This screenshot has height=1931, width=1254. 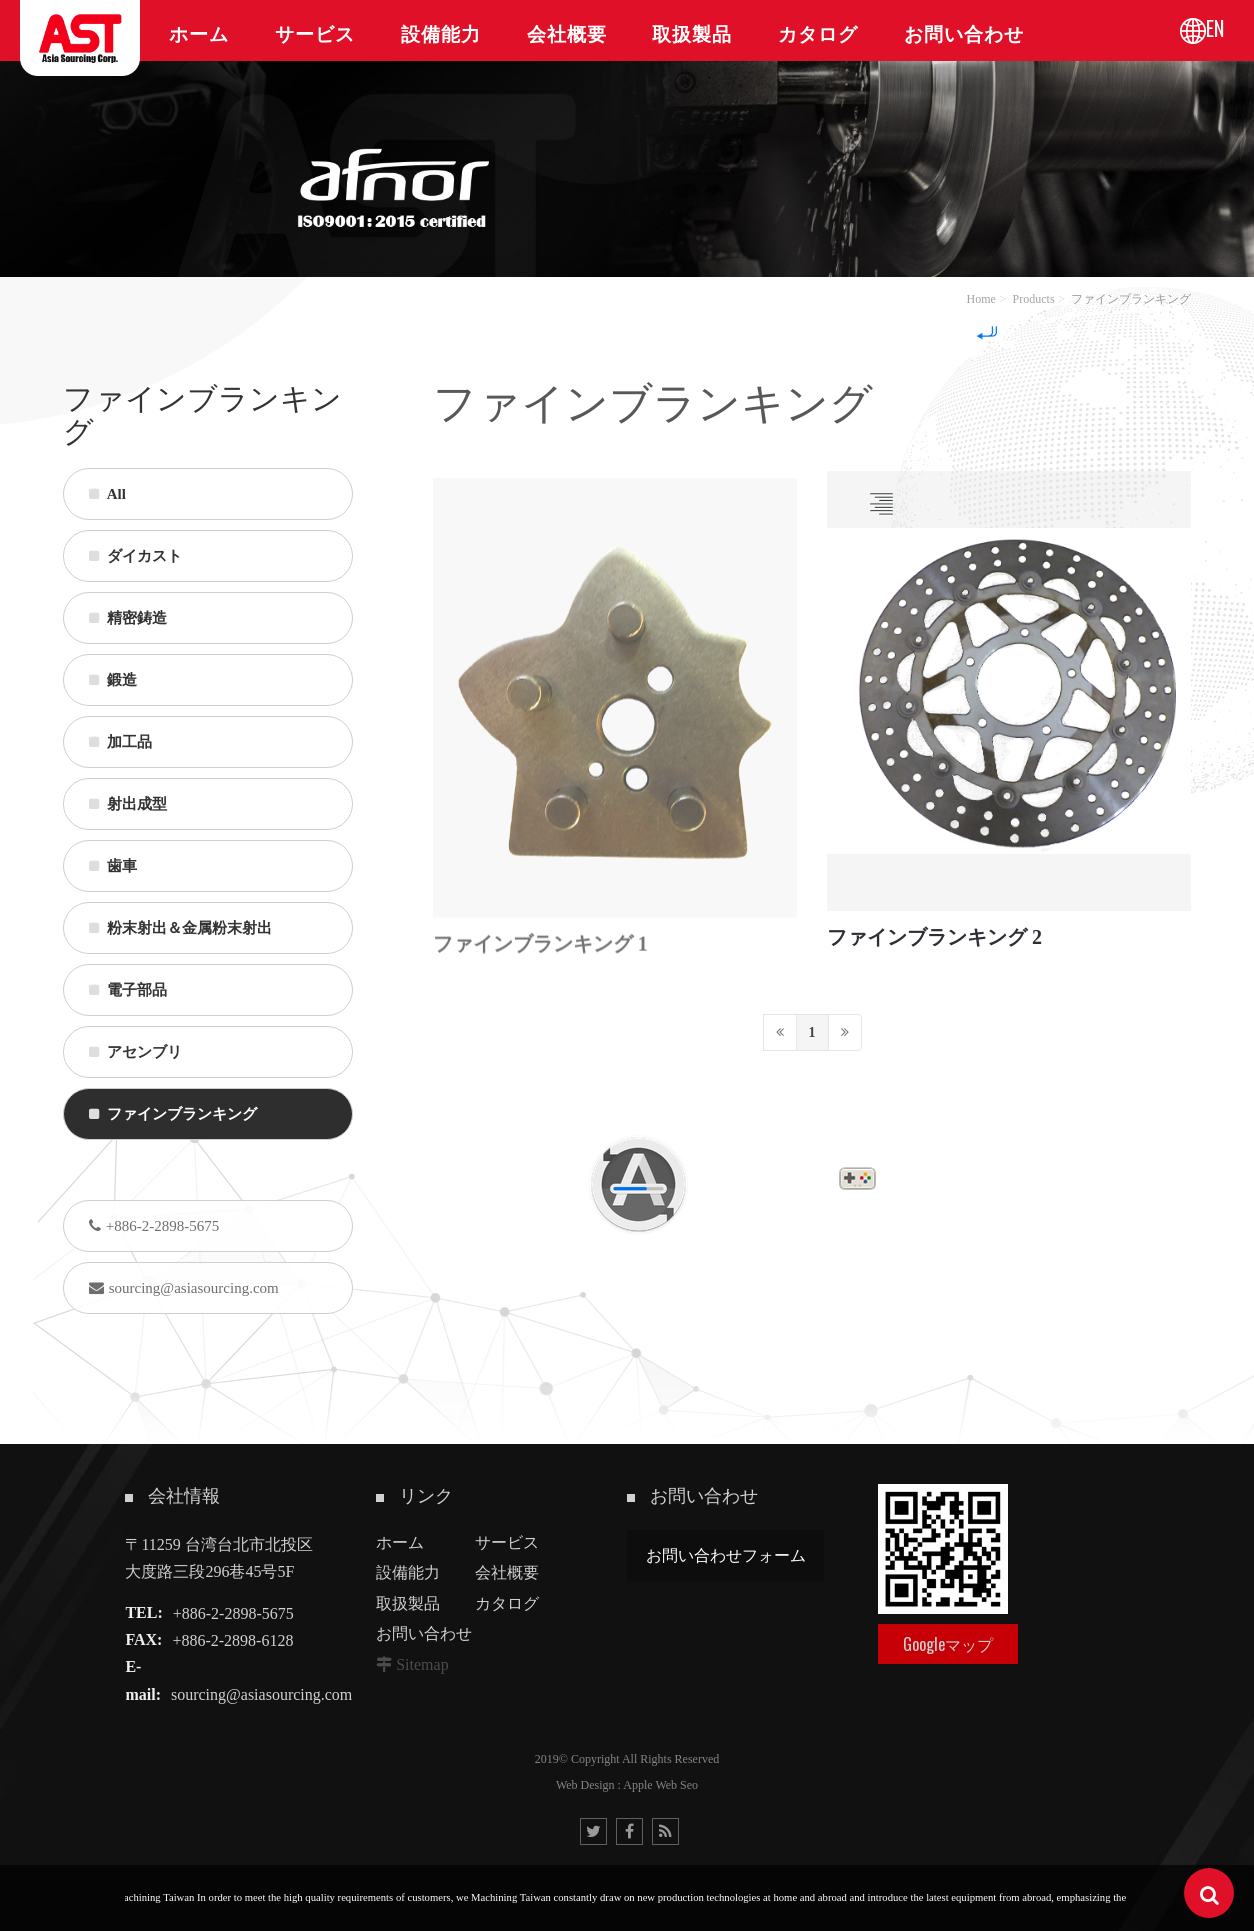 What do you see at coordinates (638, 1184) in the screenshot?
I see `open the software updater application` at bounding box center [638, 1184].